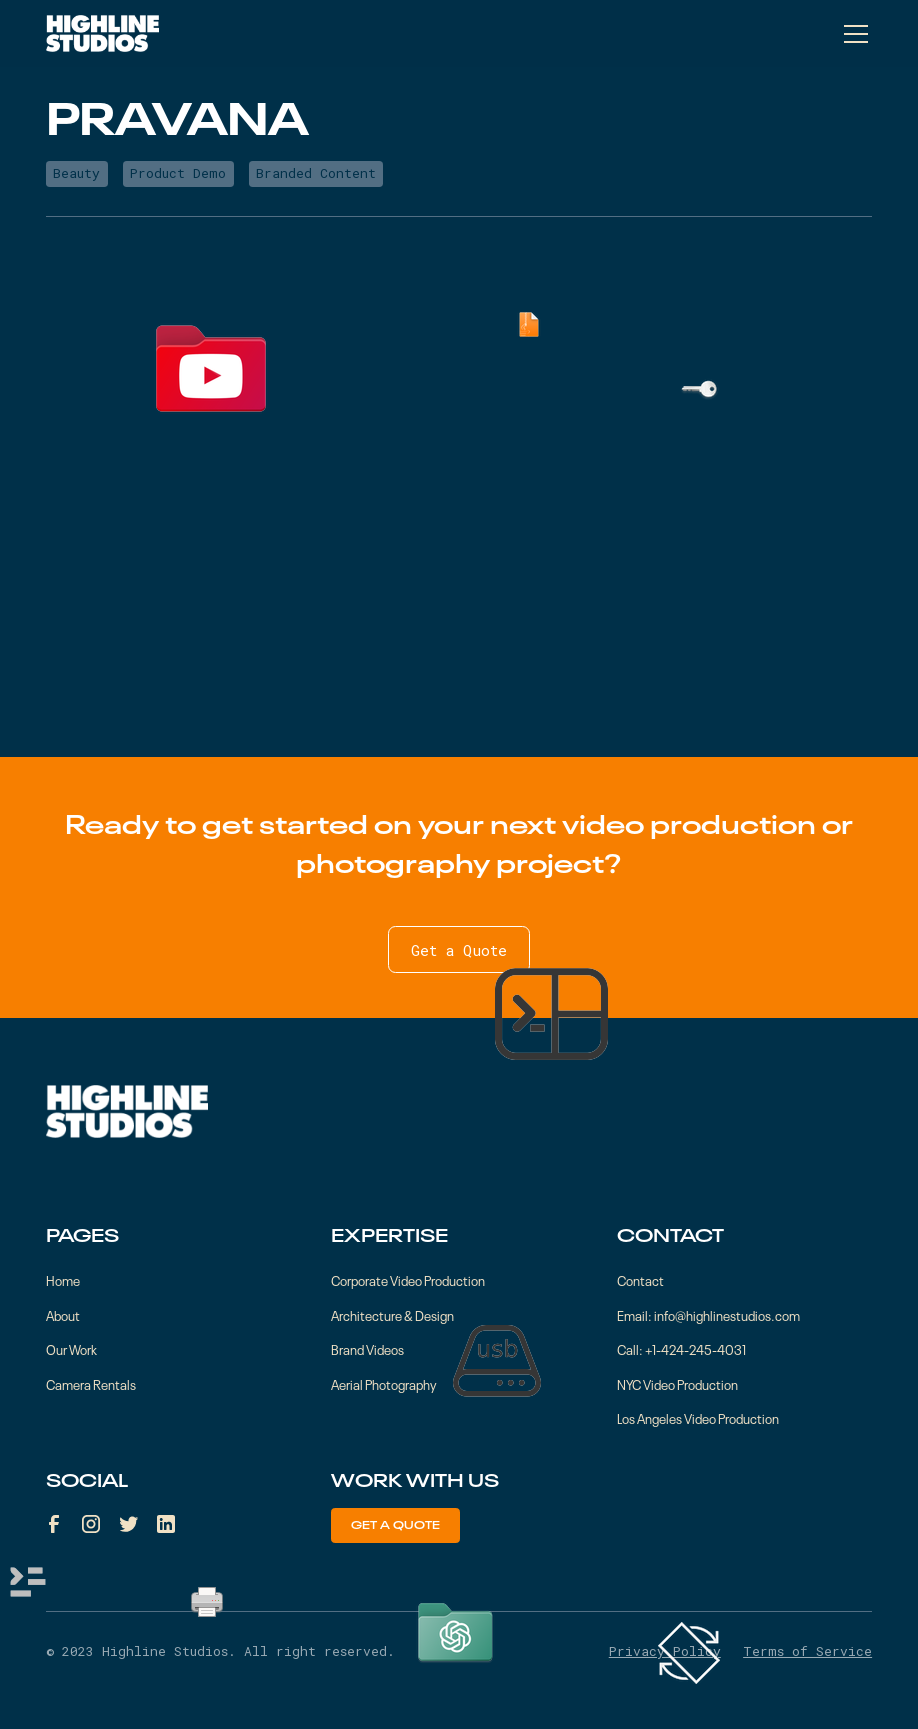  I want to click on open tilix terminal emulator, so click(551, 1010).